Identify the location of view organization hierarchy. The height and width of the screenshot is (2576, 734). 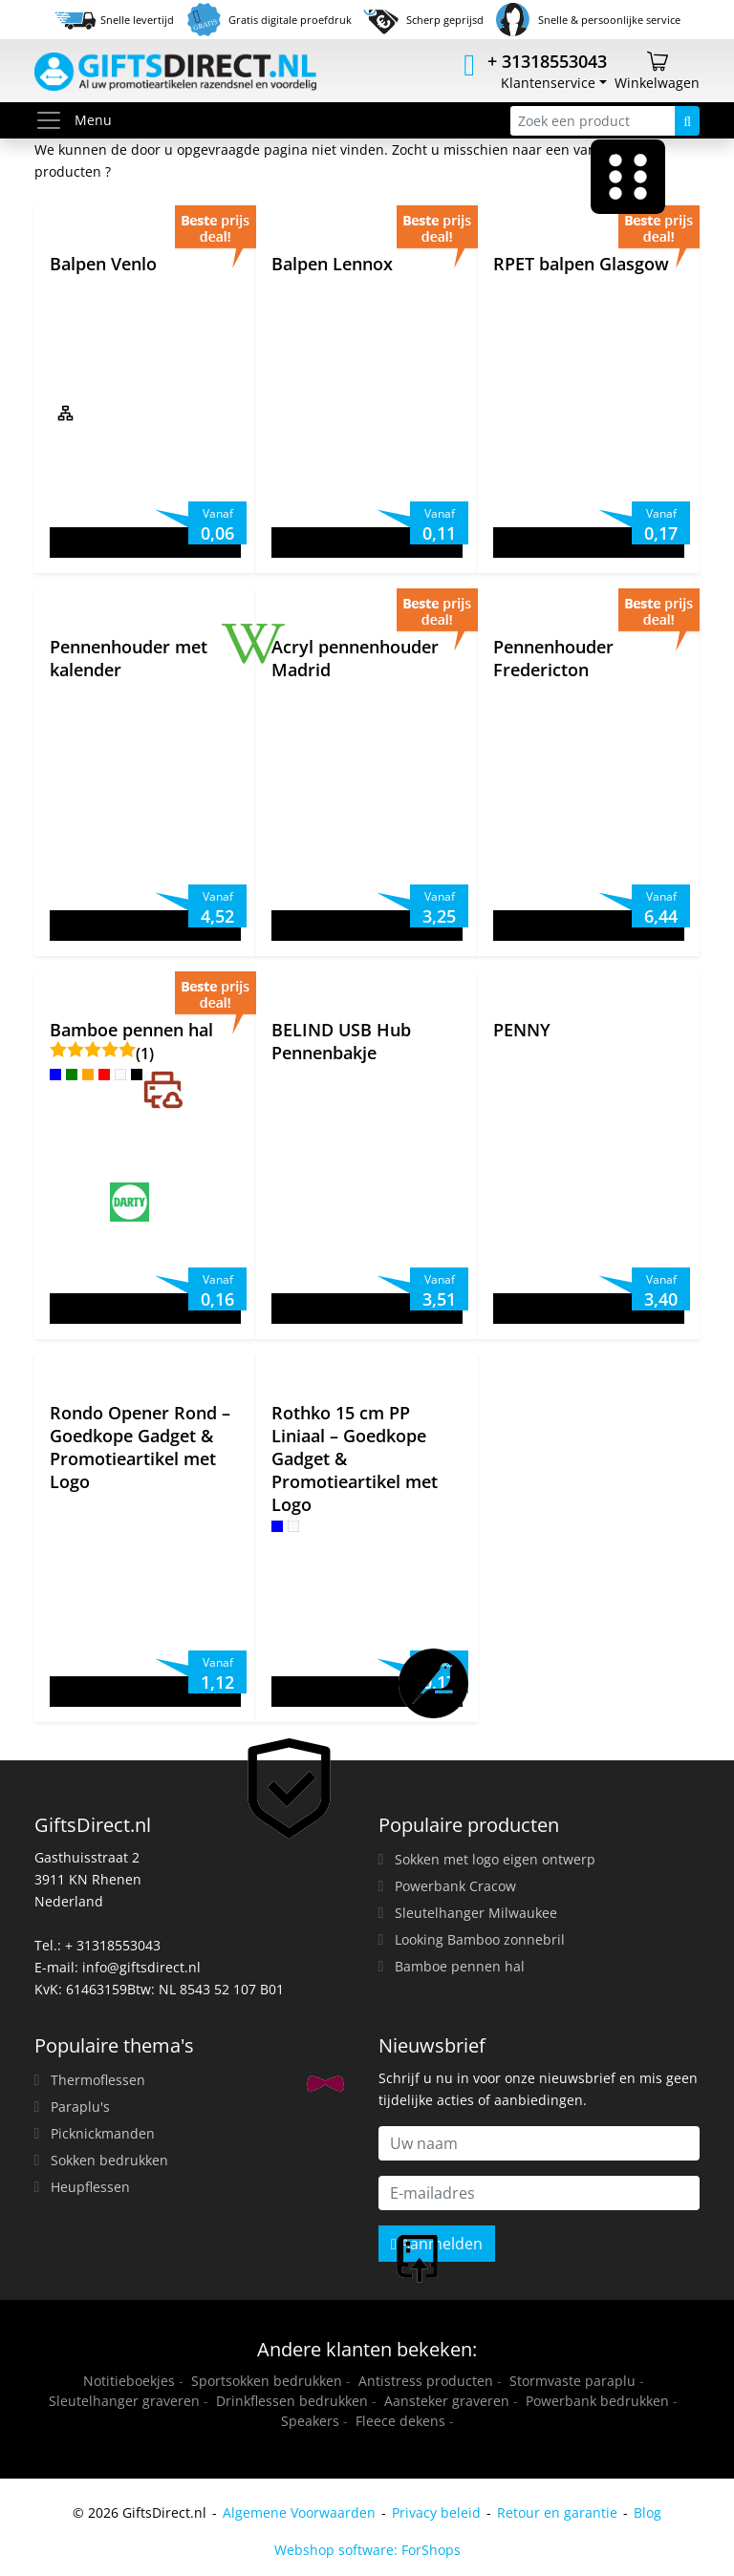
(65, 413).